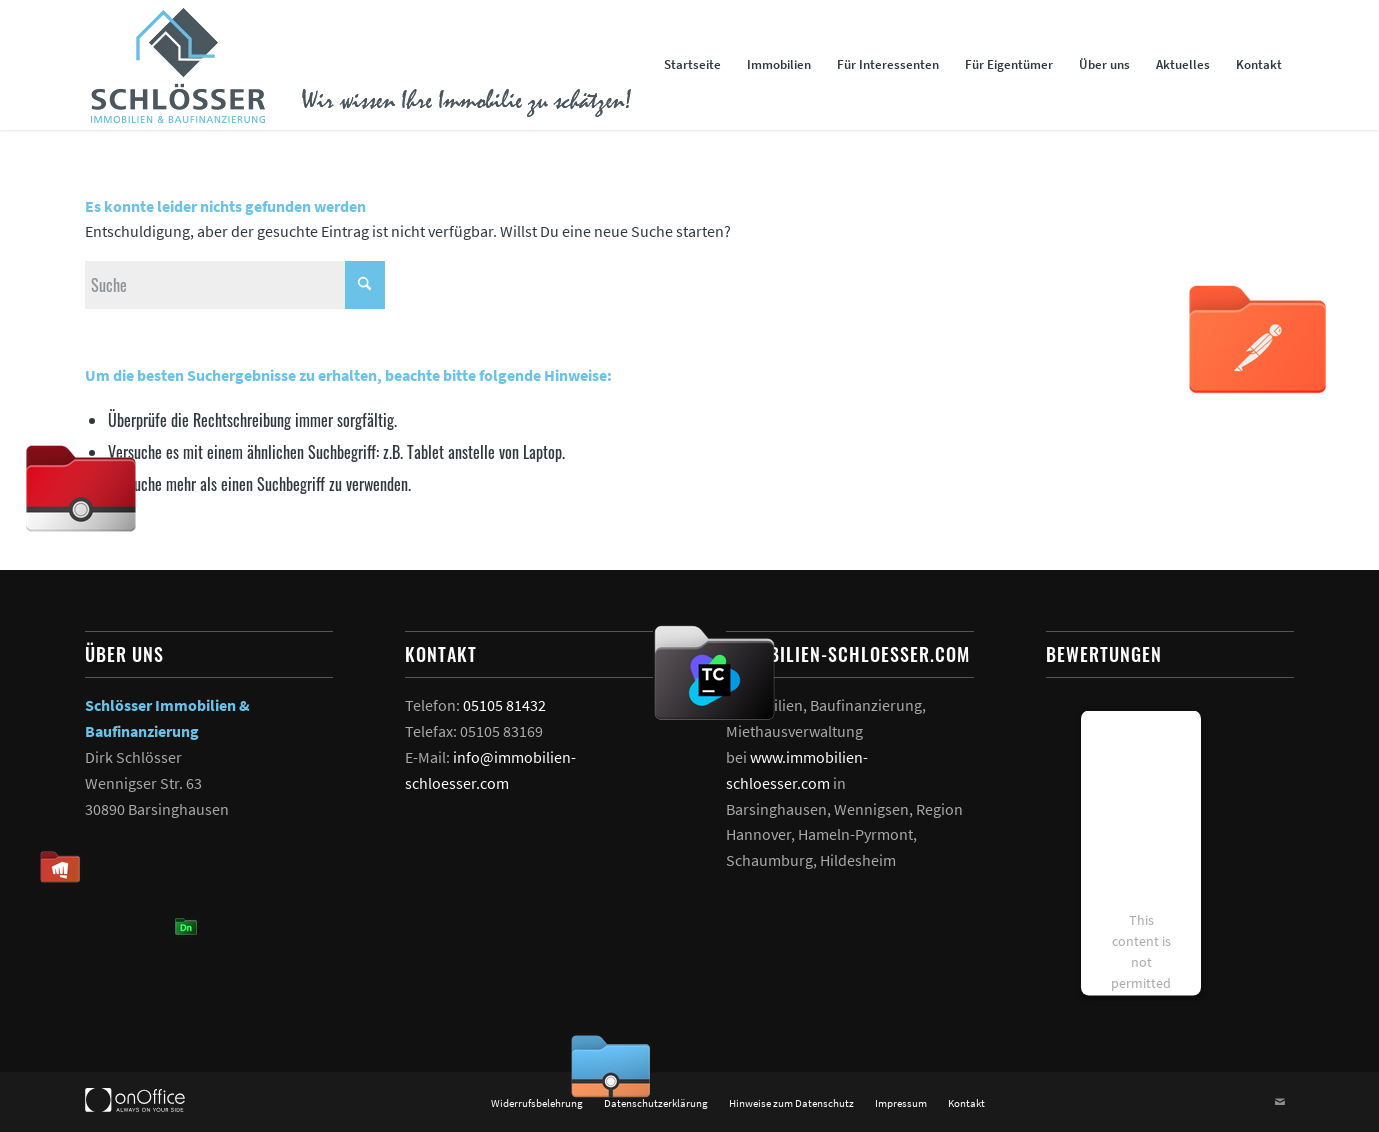  Describe the element at coordinates (714, 676) in the screenshot. I see `open JetBrains TeamCity project folder` at that location.